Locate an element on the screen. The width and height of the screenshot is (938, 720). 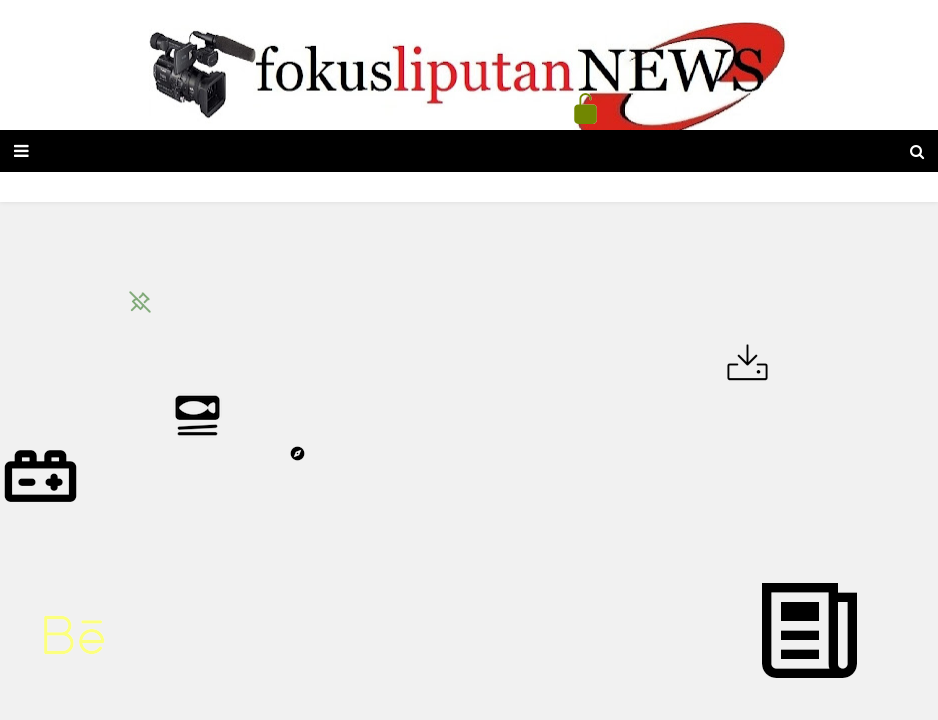
download a file to your device is located at coordinates (747, 364).